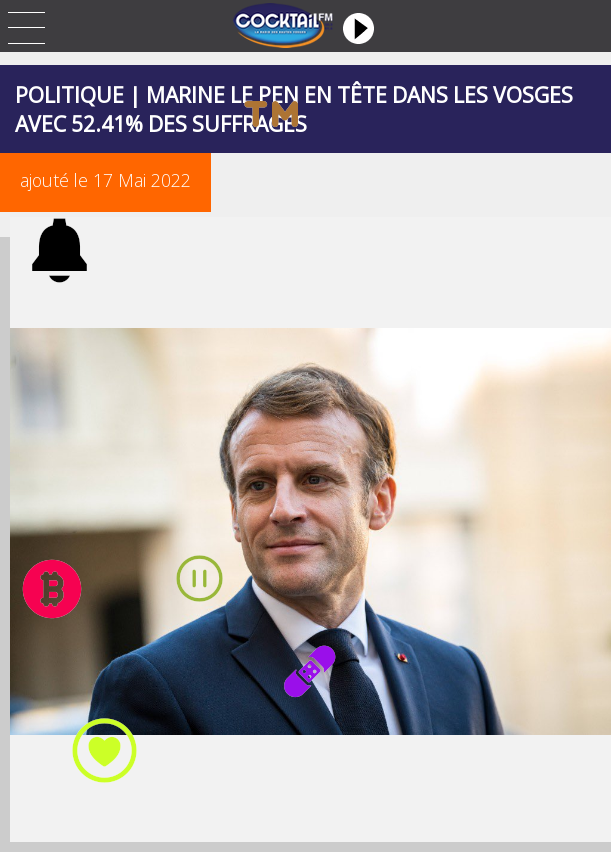  What do you see at coordinates (272, 114) in the screenshot?
I see `indicates trademarked content or branding` at bounding box center [272, 114].